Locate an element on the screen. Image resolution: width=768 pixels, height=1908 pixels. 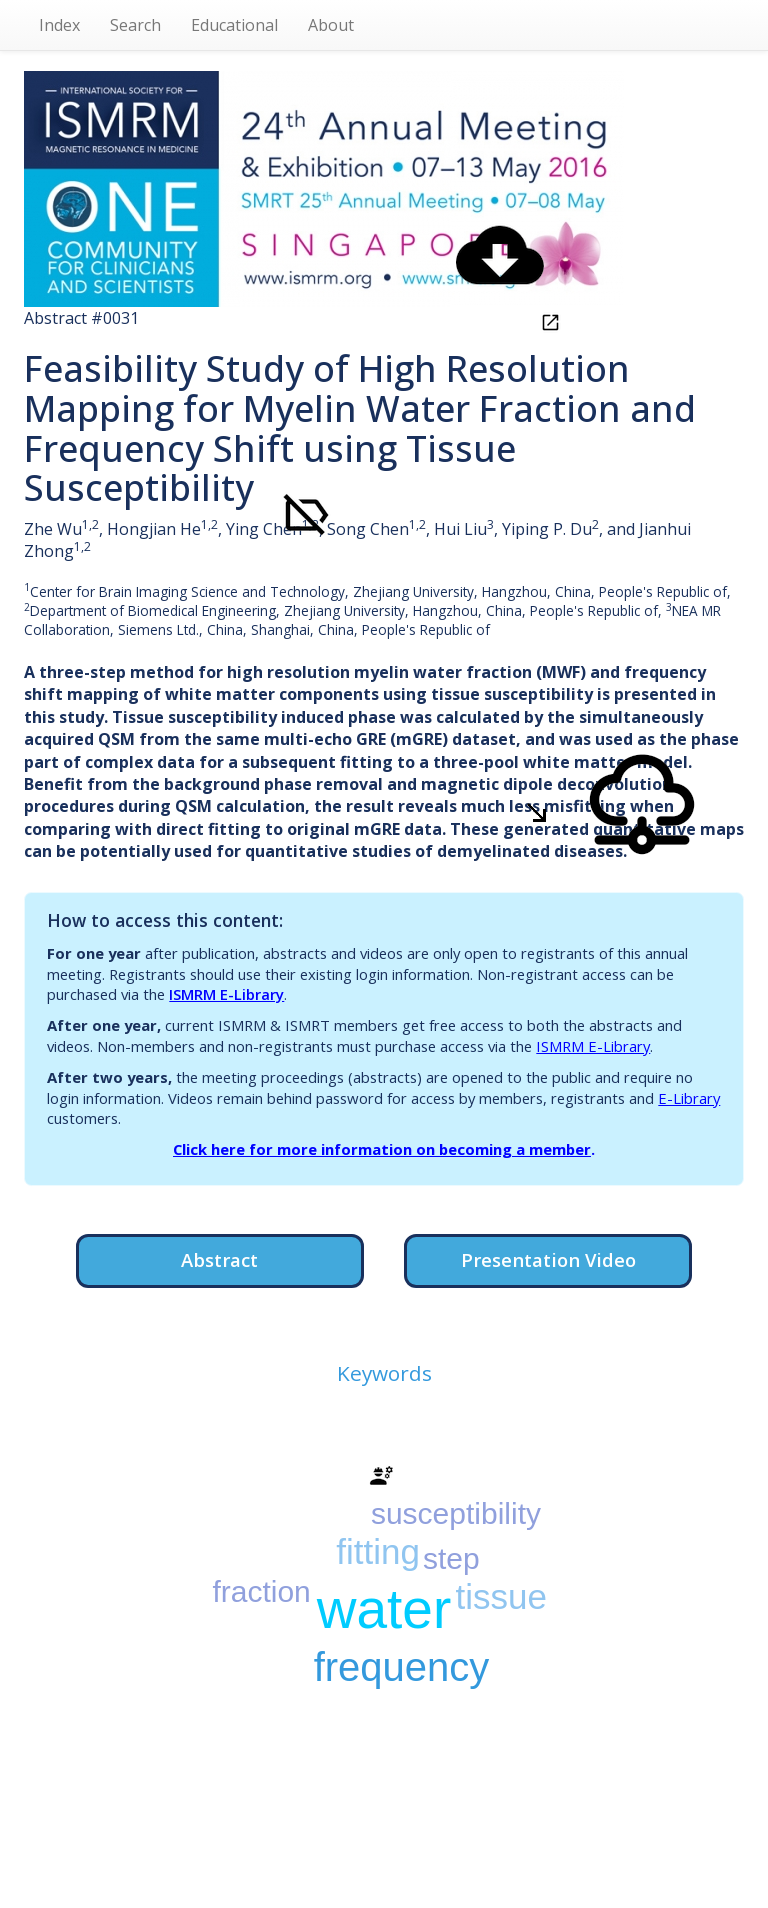
download file from cloud storage is located at coordinates (500, 255).